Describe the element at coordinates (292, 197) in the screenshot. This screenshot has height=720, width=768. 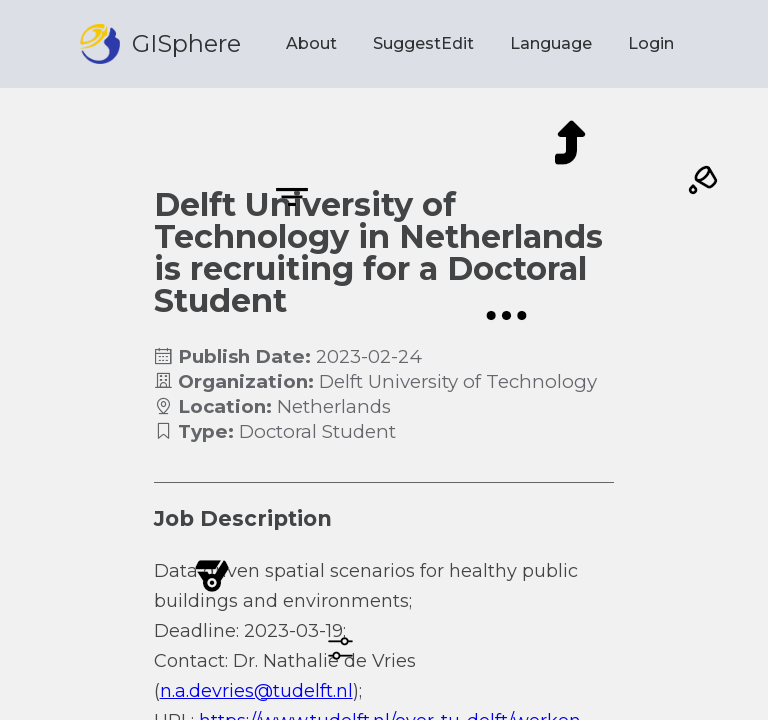
I see `filter list or search results` at that location.